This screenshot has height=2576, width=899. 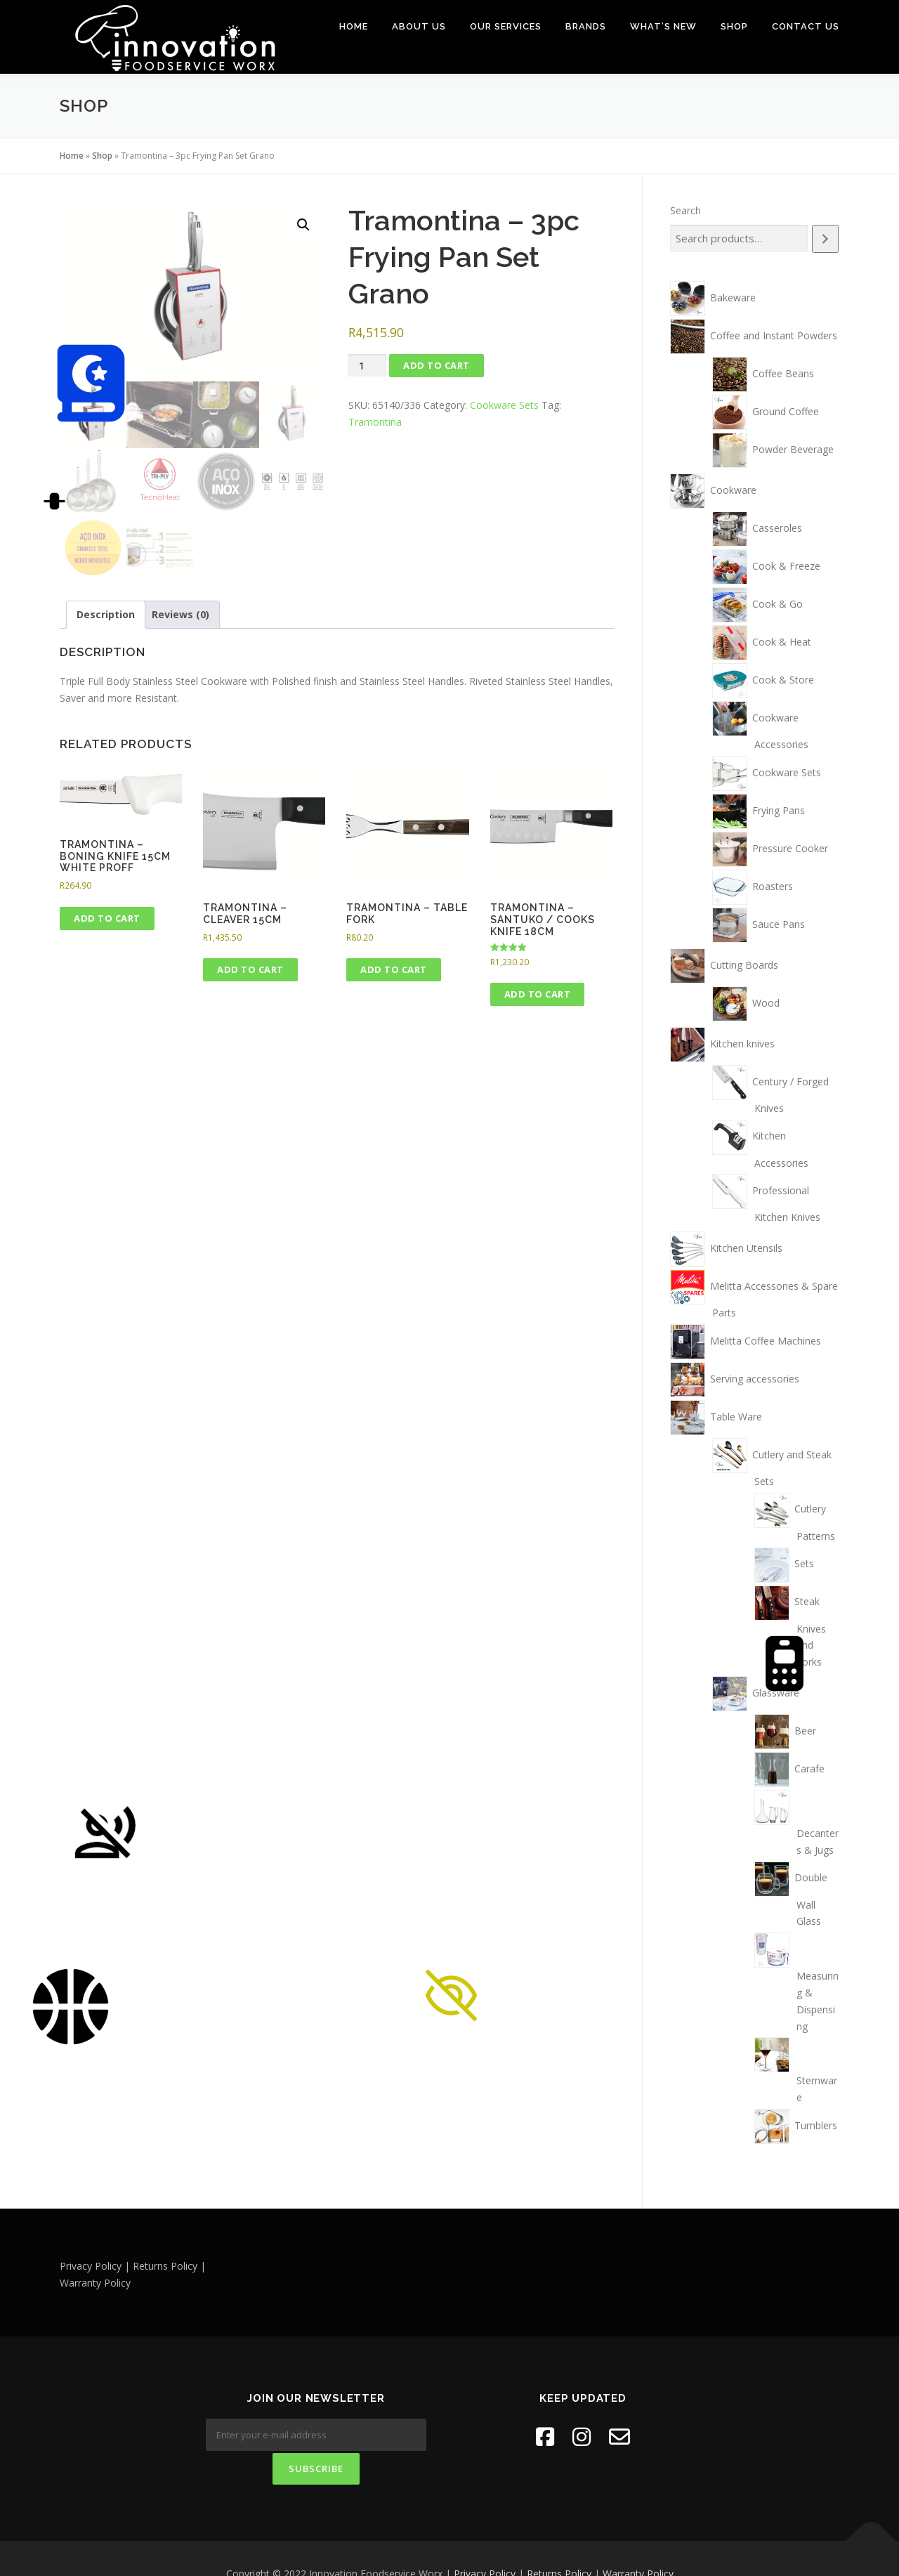 I want to click on call using a classic mobile phone, so click(x=785, y=1663).